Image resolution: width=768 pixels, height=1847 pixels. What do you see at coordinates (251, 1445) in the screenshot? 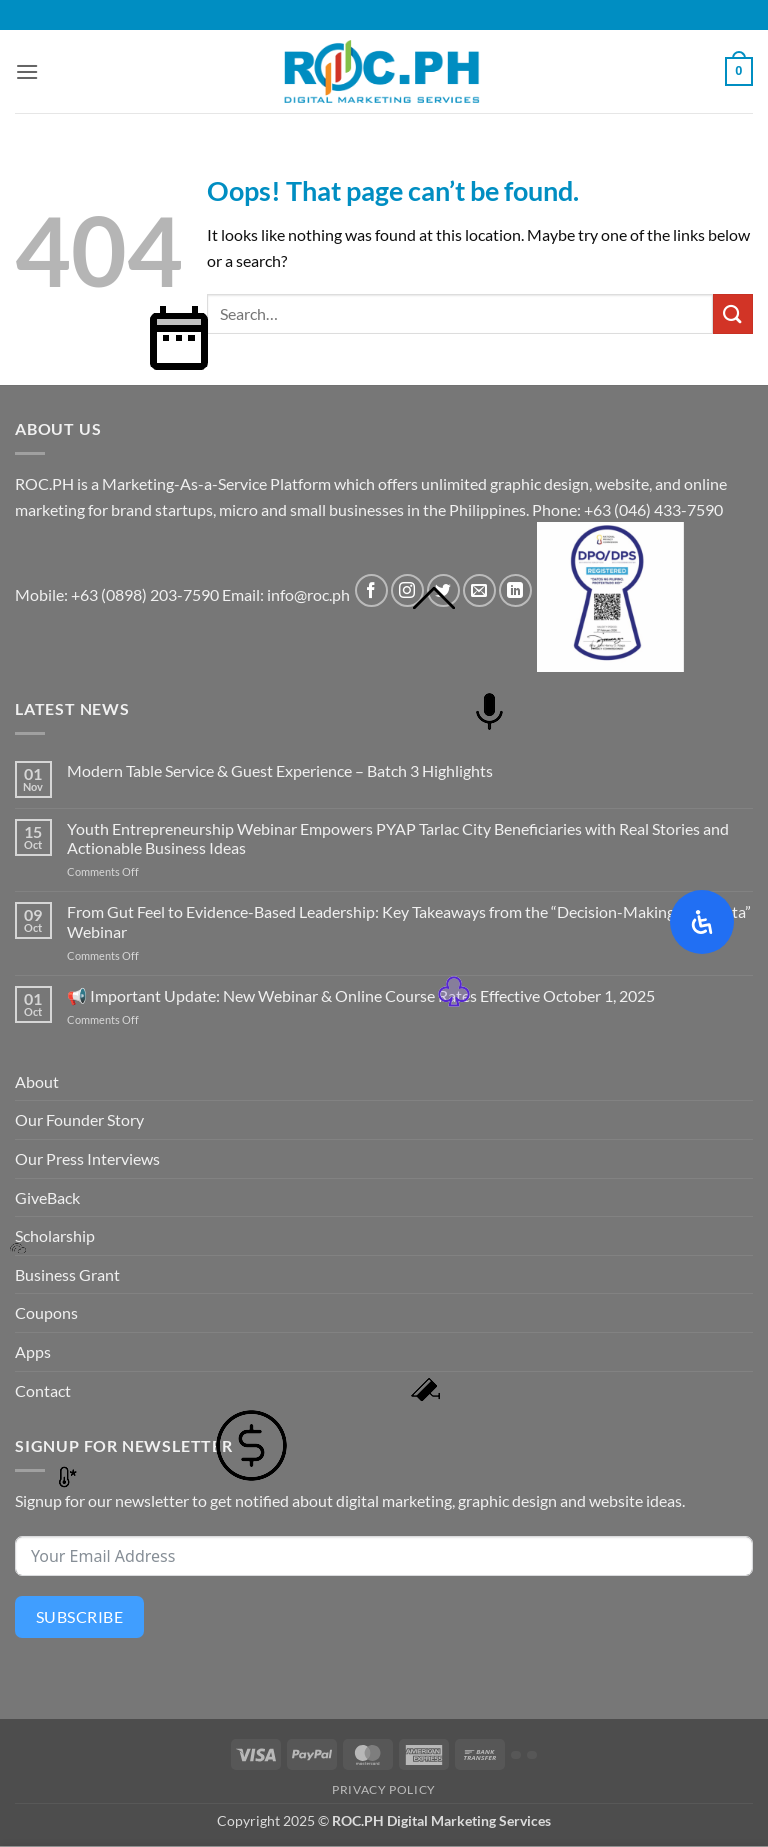
I see `view account balance or financial summary` at bounding box center [251, 1445].